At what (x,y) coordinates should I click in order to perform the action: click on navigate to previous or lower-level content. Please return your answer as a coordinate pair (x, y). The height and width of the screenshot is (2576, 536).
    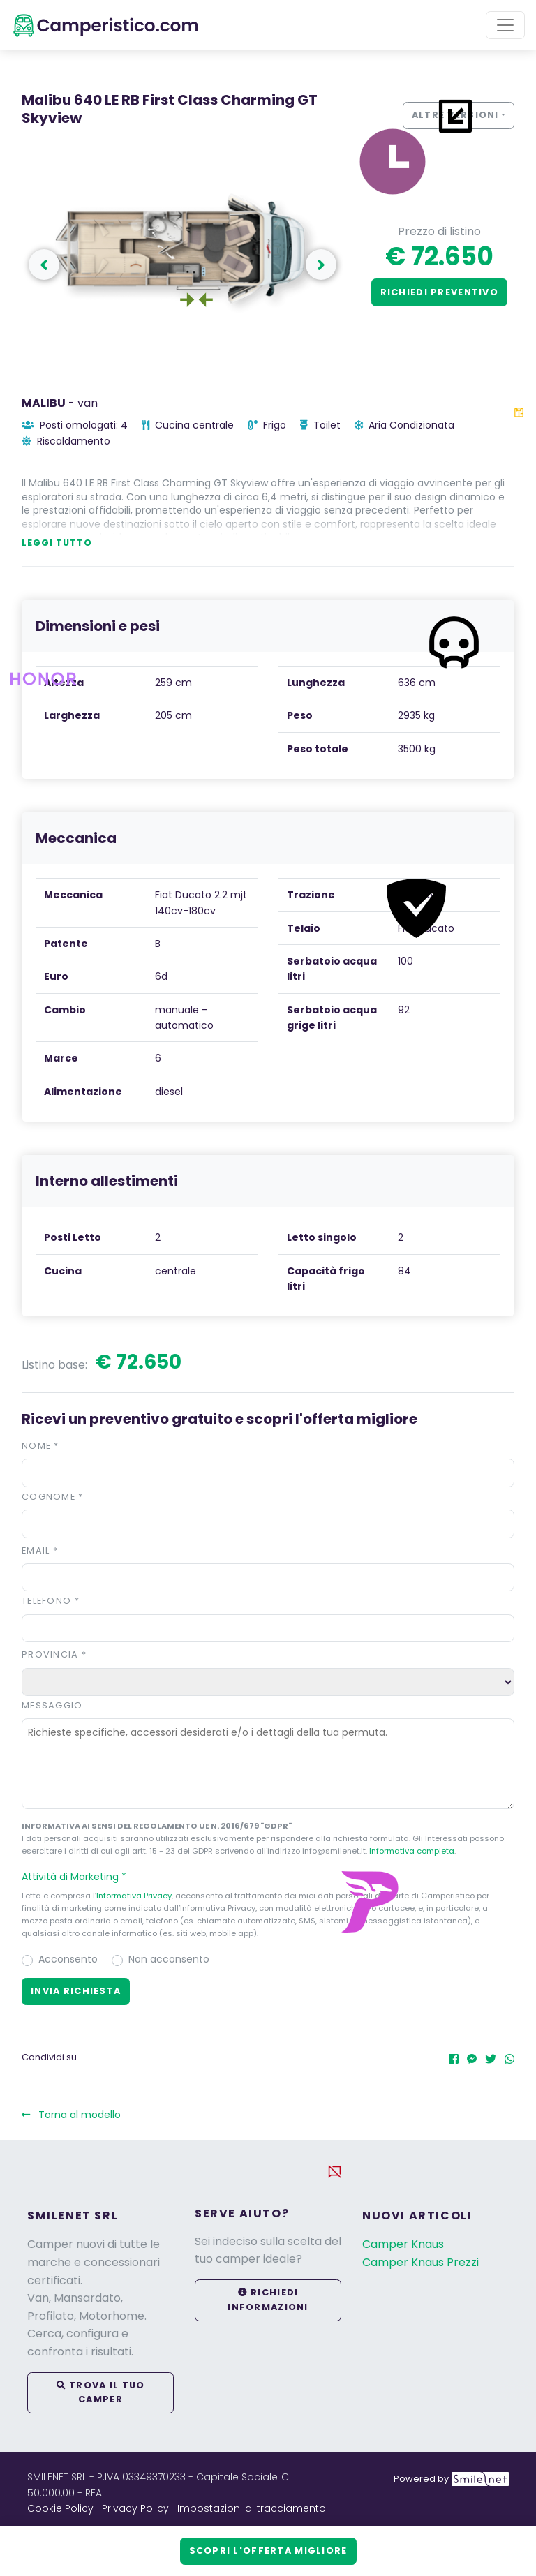
    Looking at the image, I should click on (455, 116).